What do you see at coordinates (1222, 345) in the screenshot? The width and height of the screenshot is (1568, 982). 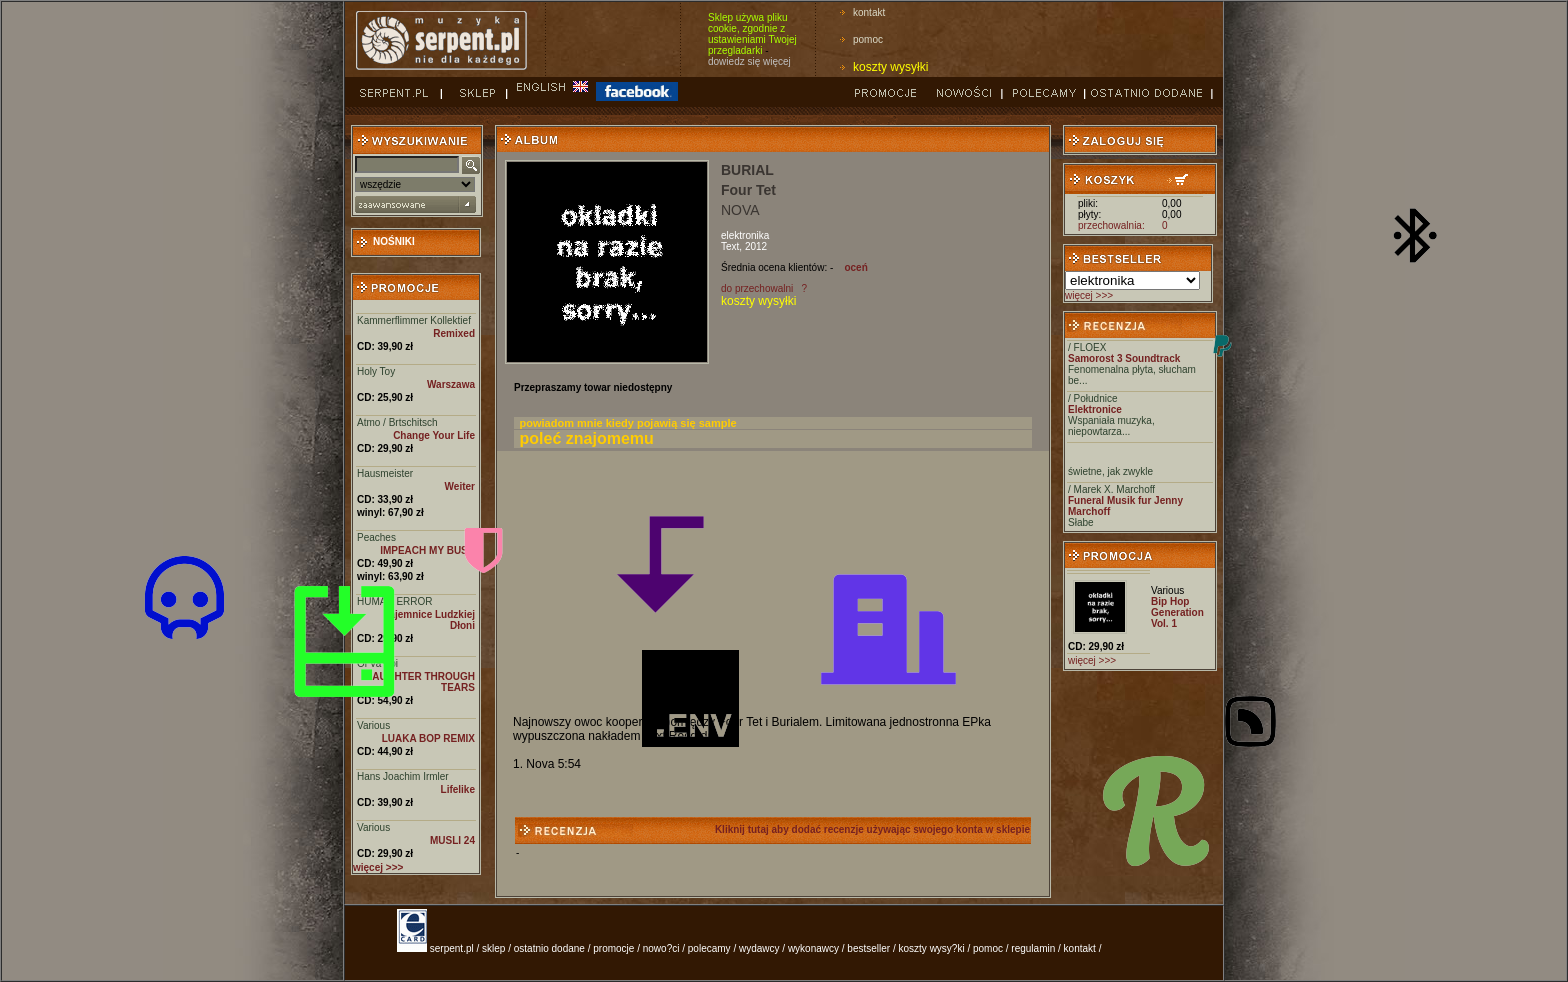 I see `pay with PayPal` at bounding box center [1222, 345].